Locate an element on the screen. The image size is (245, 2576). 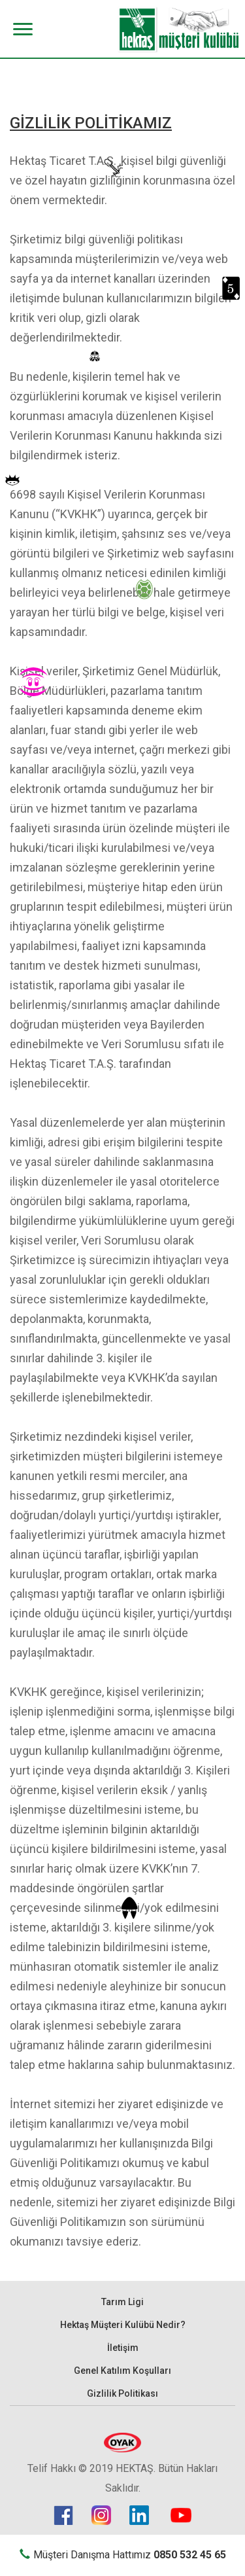
five of diamonds playing card is located at coordinates (231, 288).